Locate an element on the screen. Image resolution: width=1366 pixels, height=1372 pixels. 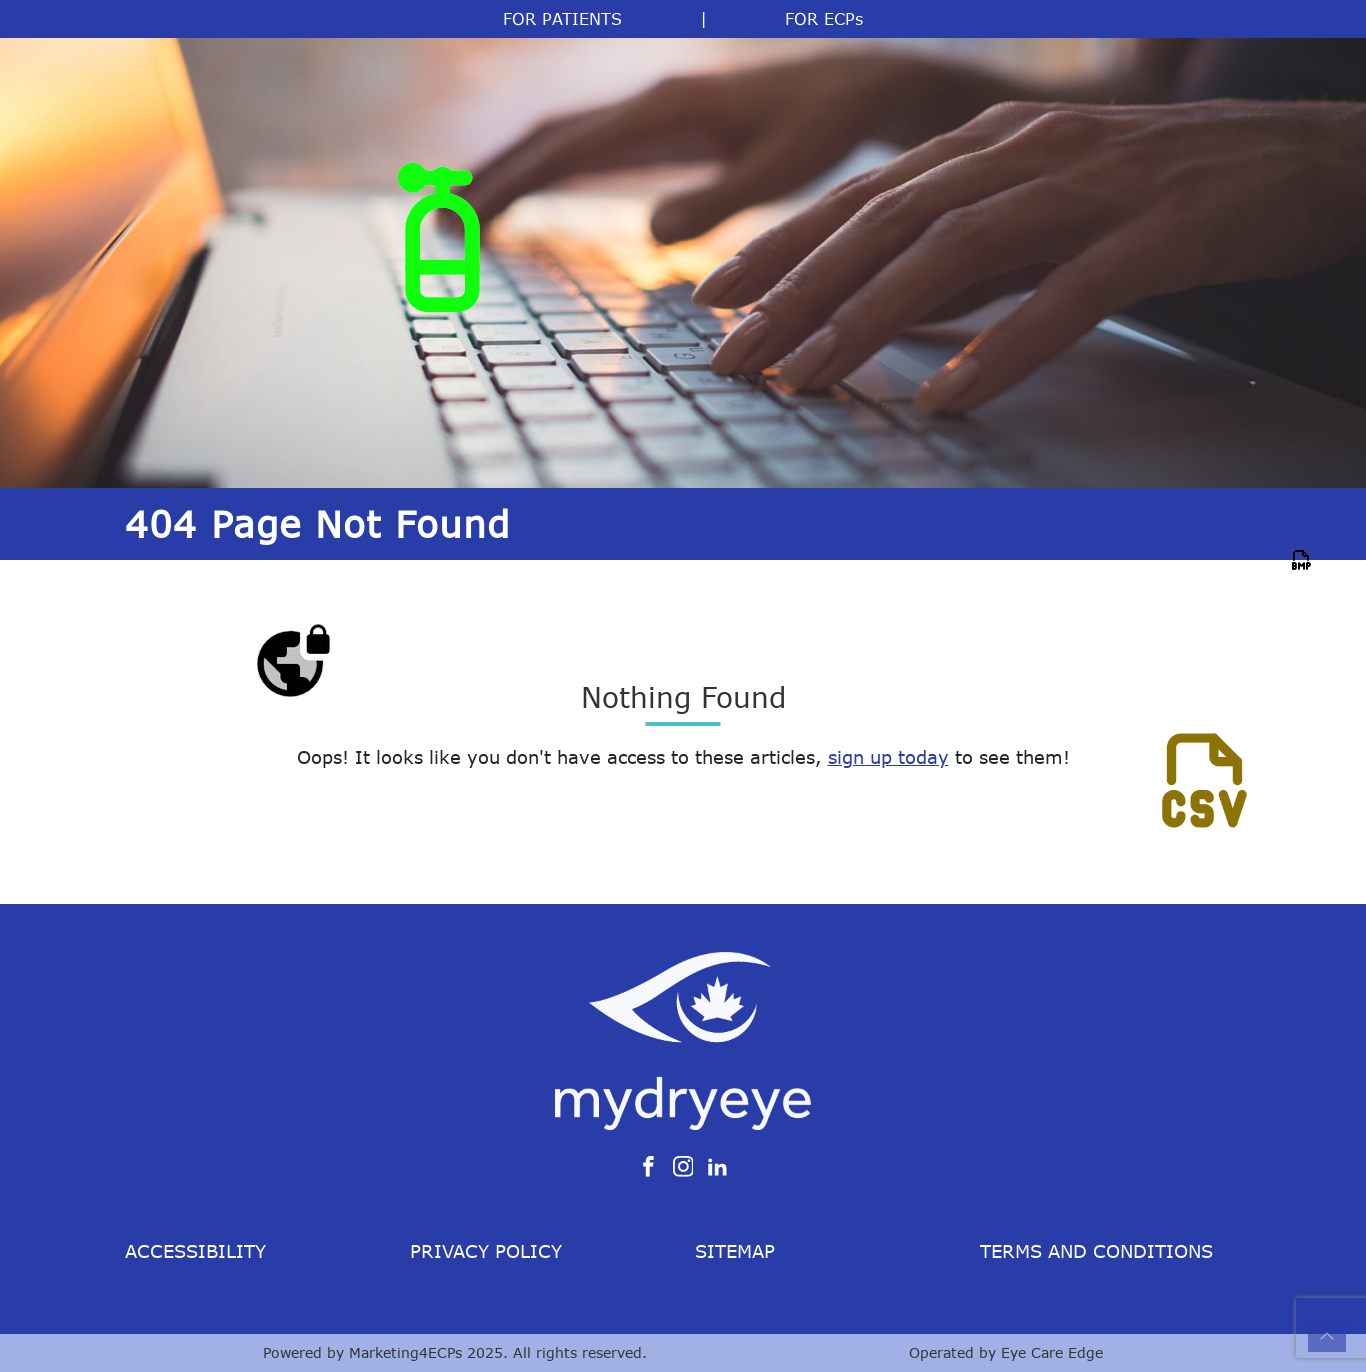
indicates active VPN connection is located at coordinates (293, 660).